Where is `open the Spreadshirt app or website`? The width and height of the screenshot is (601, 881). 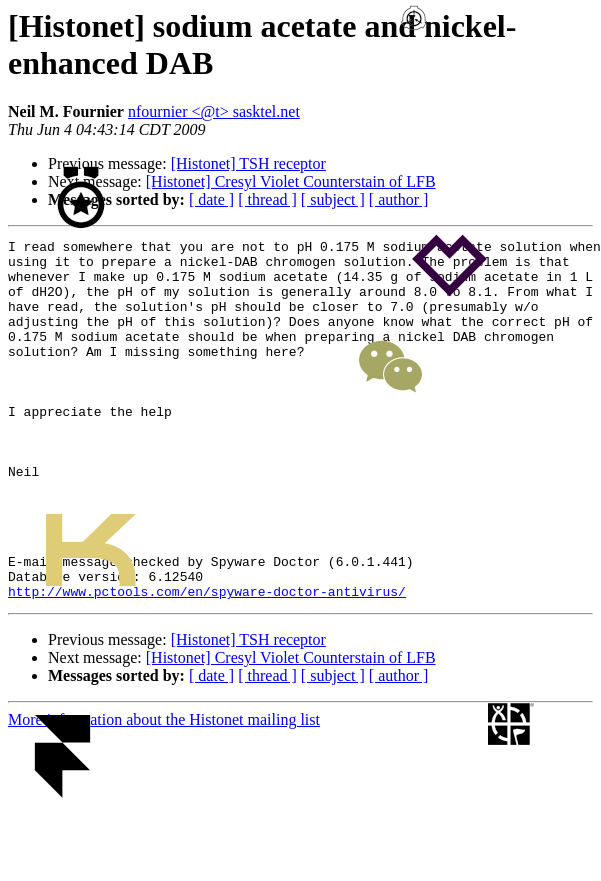
open the Spreadshirt app or website is located at coordinates (449, 265).